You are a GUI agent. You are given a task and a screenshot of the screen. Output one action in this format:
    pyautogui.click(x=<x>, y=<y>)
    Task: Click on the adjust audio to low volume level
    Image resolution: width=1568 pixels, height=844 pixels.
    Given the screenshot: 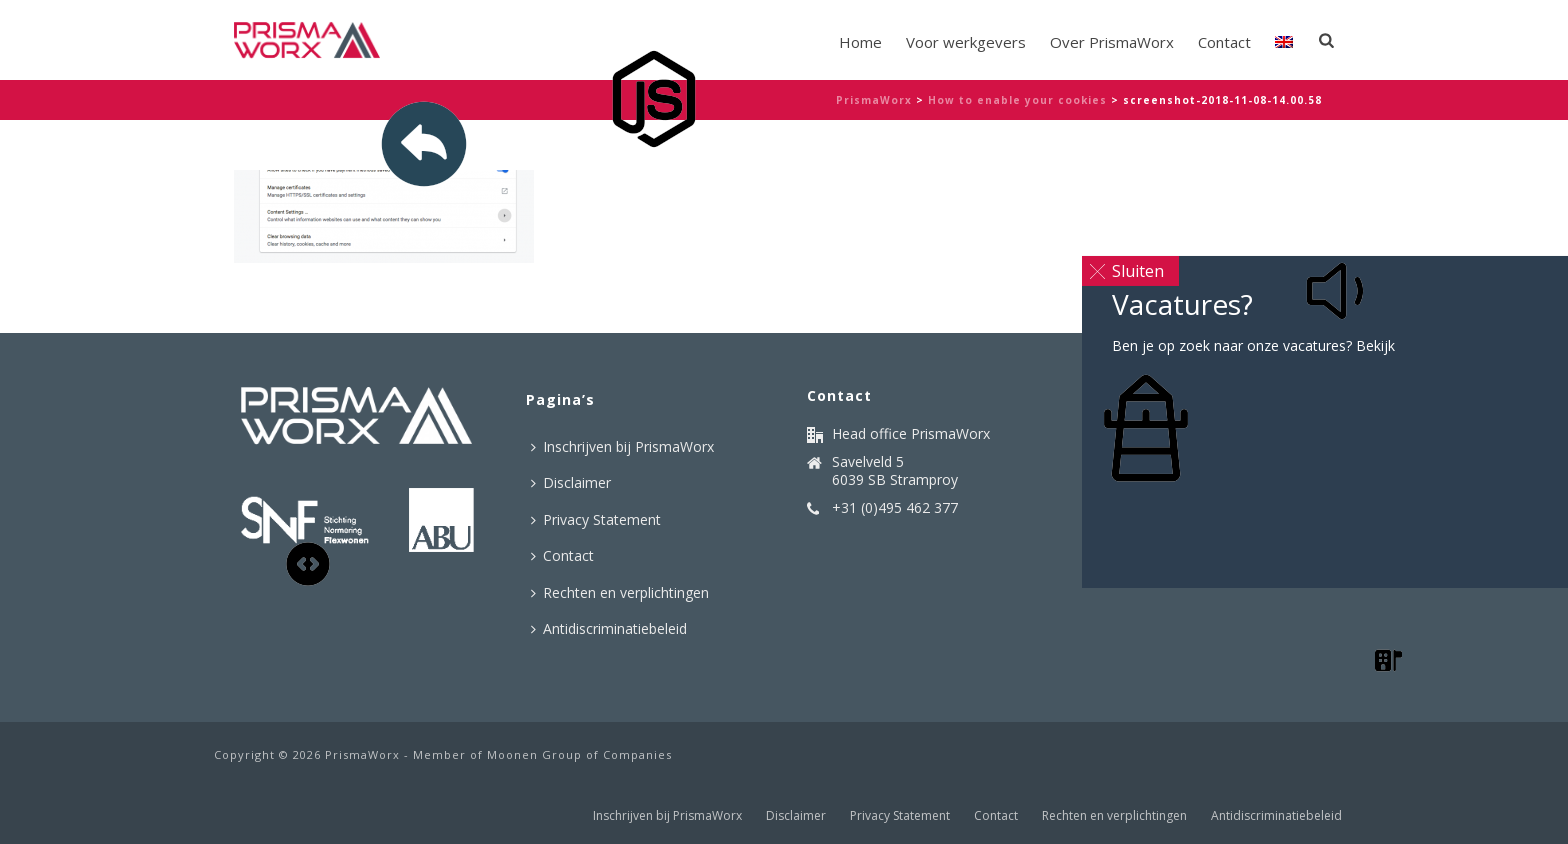 What is the action you would take?
    pyautogui.click(x=1335, y=291)
    